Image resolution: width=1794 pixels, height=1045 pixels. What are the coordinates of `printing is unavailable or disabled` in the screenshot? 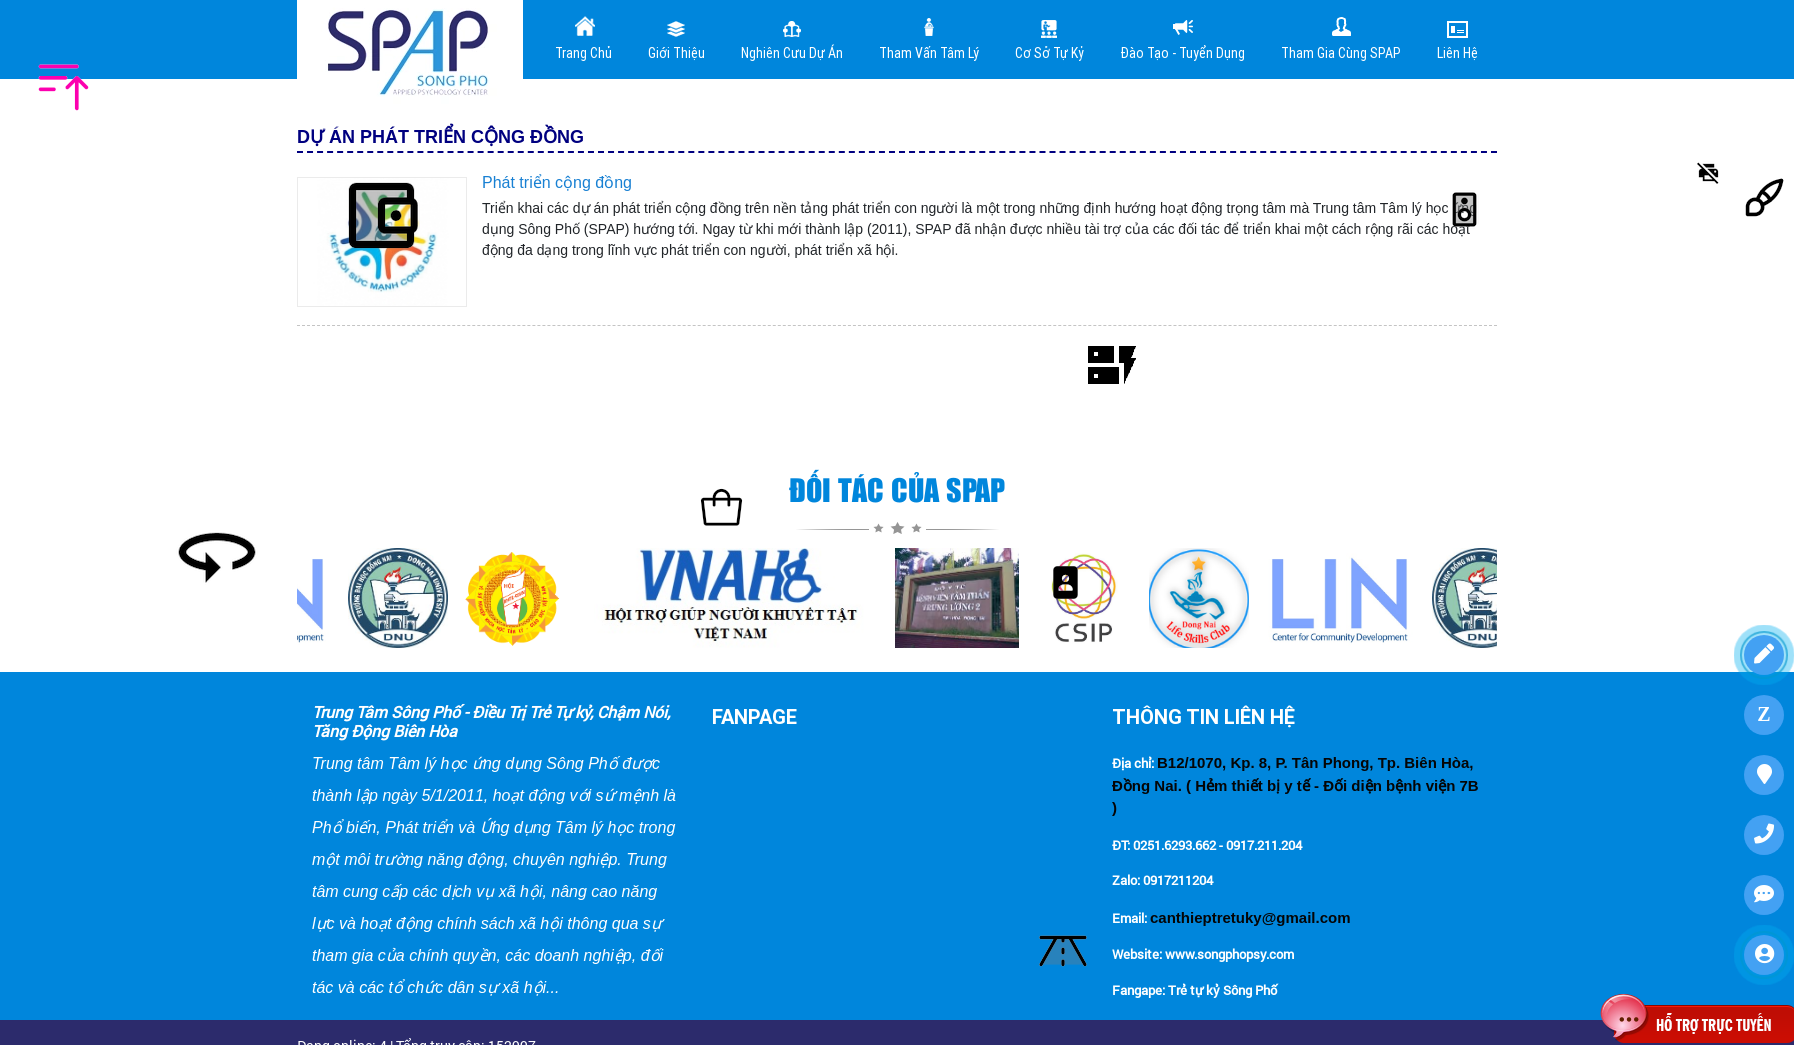 It's located at (1708, 172).